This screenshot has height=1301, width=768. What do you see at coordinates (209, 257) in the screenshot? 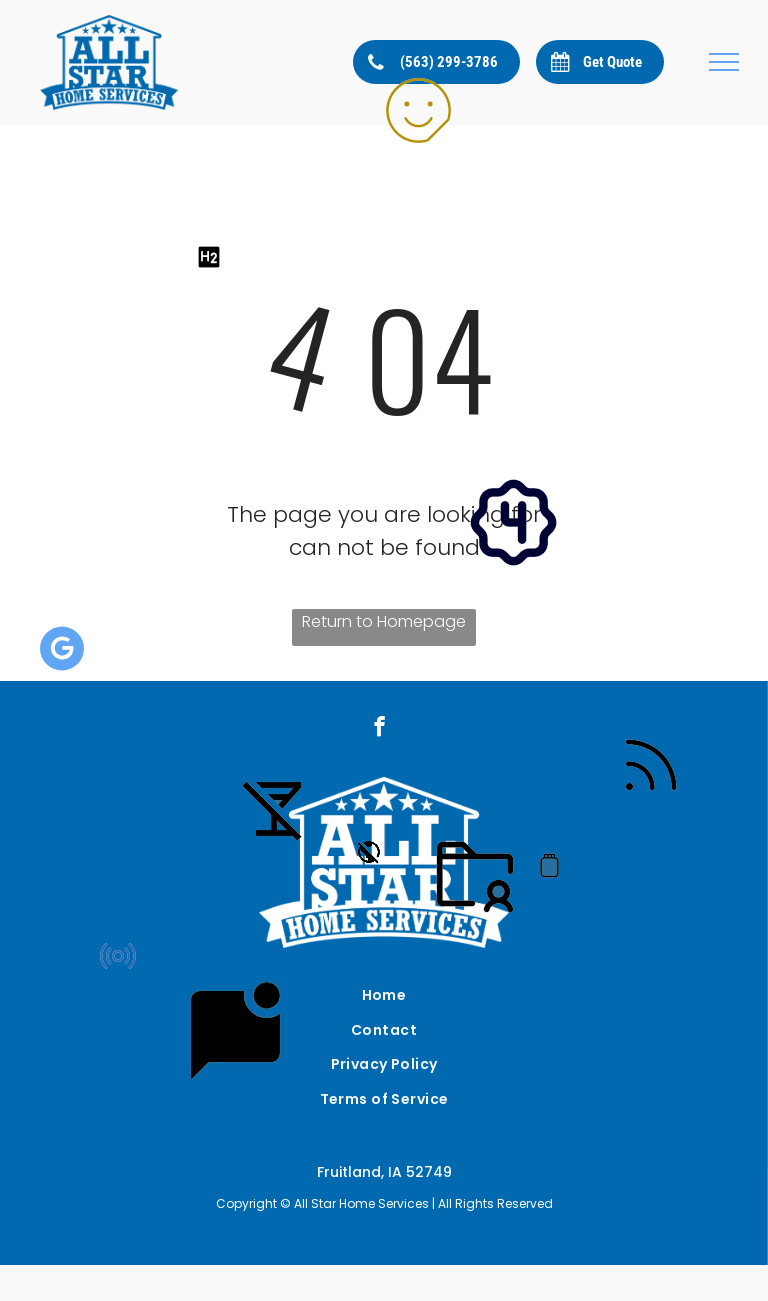
I see `format text as heading level 2` at bounding box center [209, 257].